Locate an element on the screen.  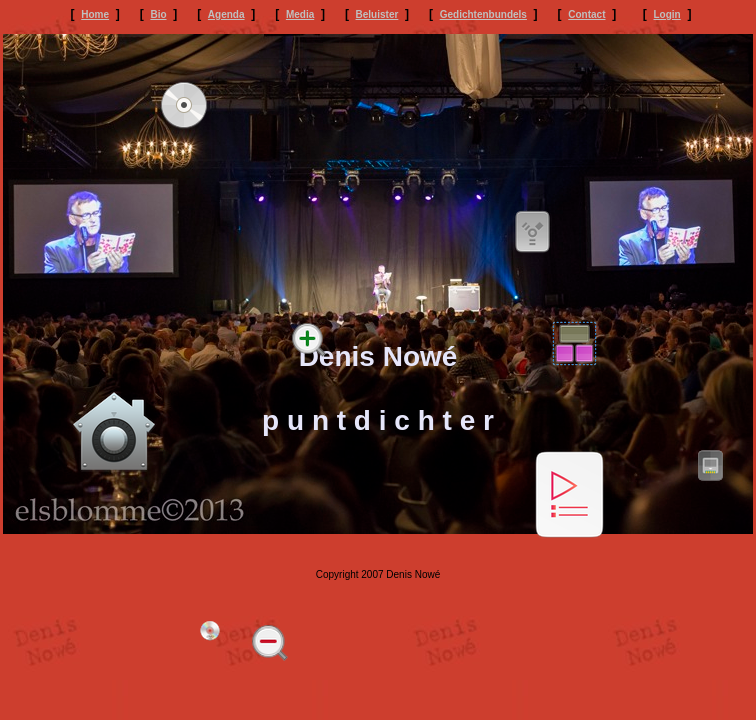
zoom out of the current view is located at coordinates (270, 643).